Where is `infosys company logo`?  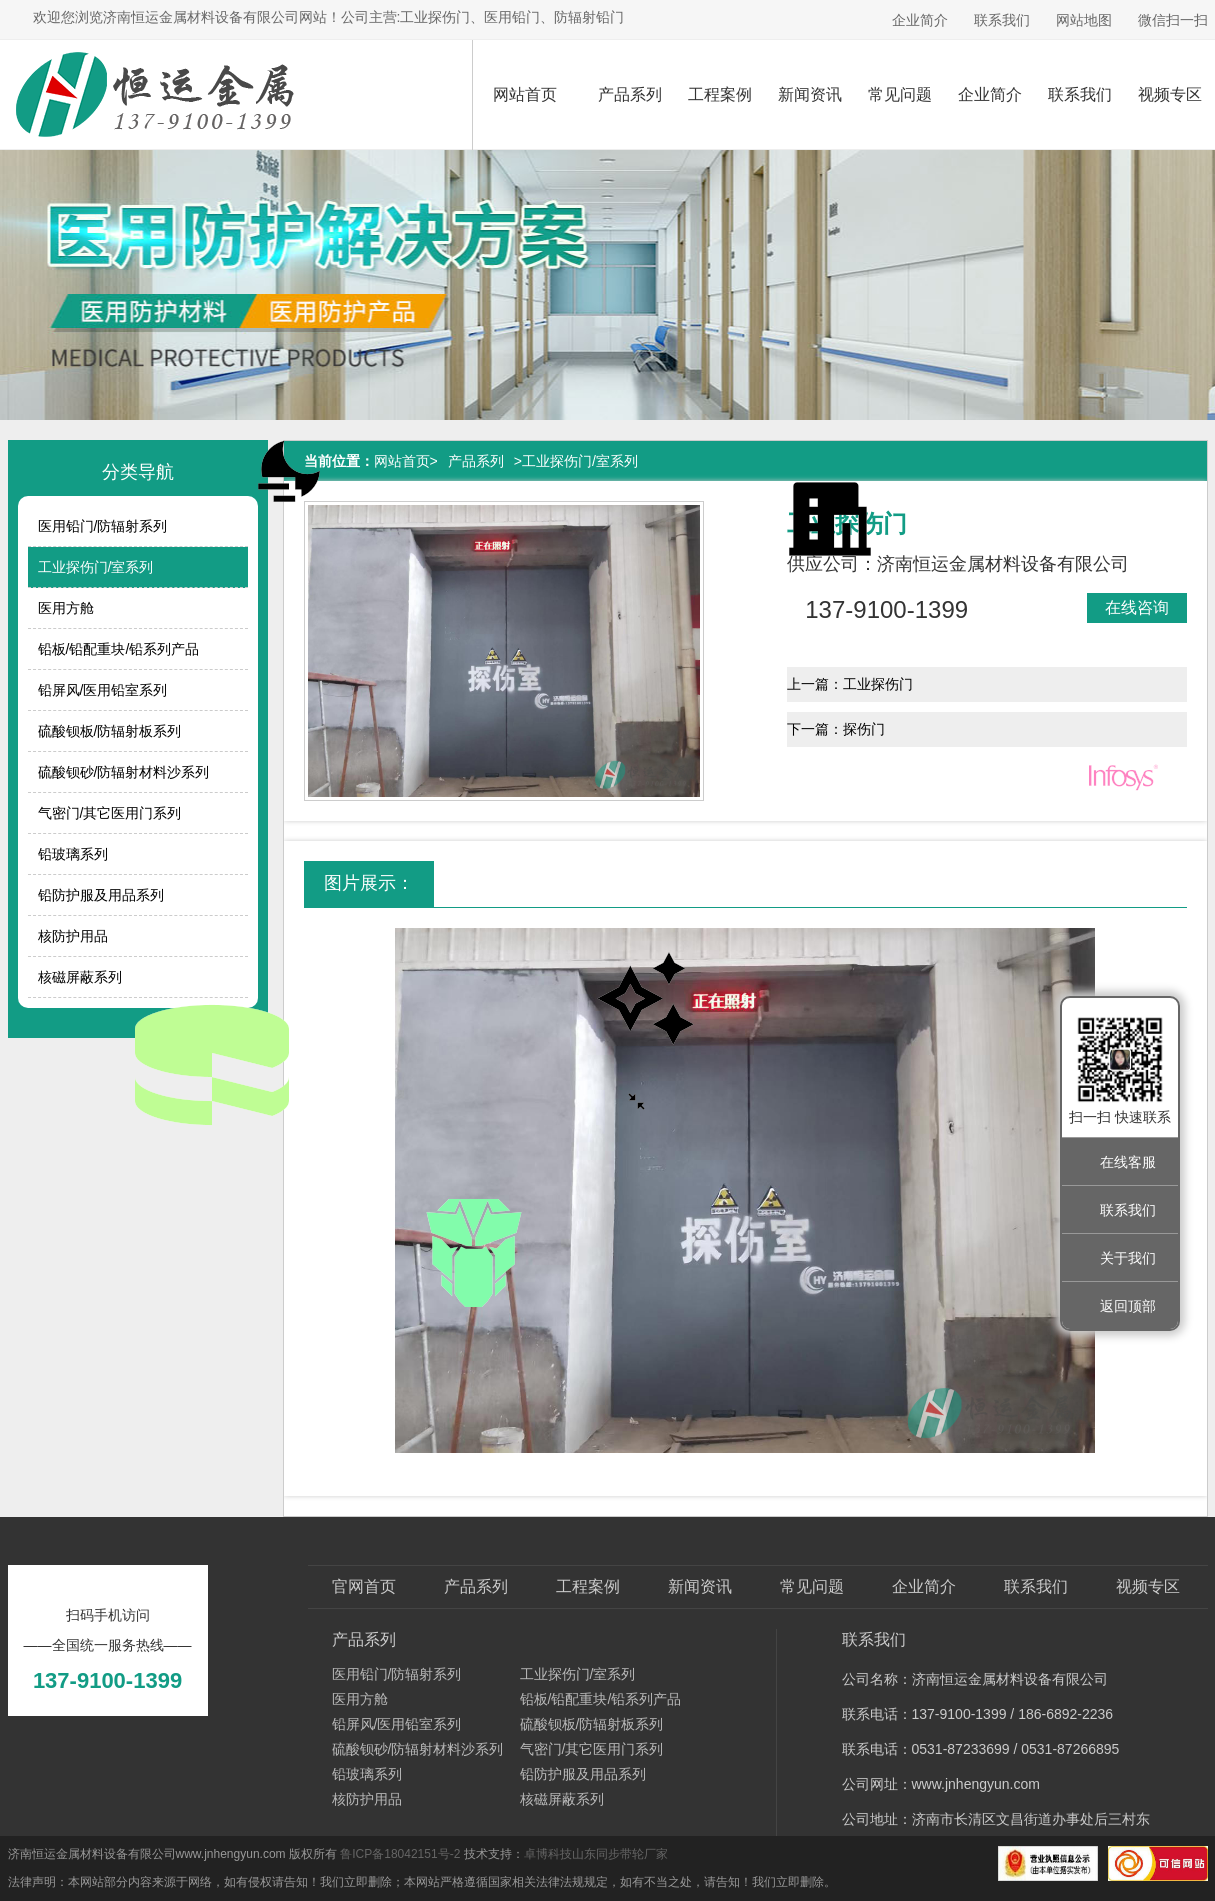
infosys company logo is located at coordinates (1123, 777).